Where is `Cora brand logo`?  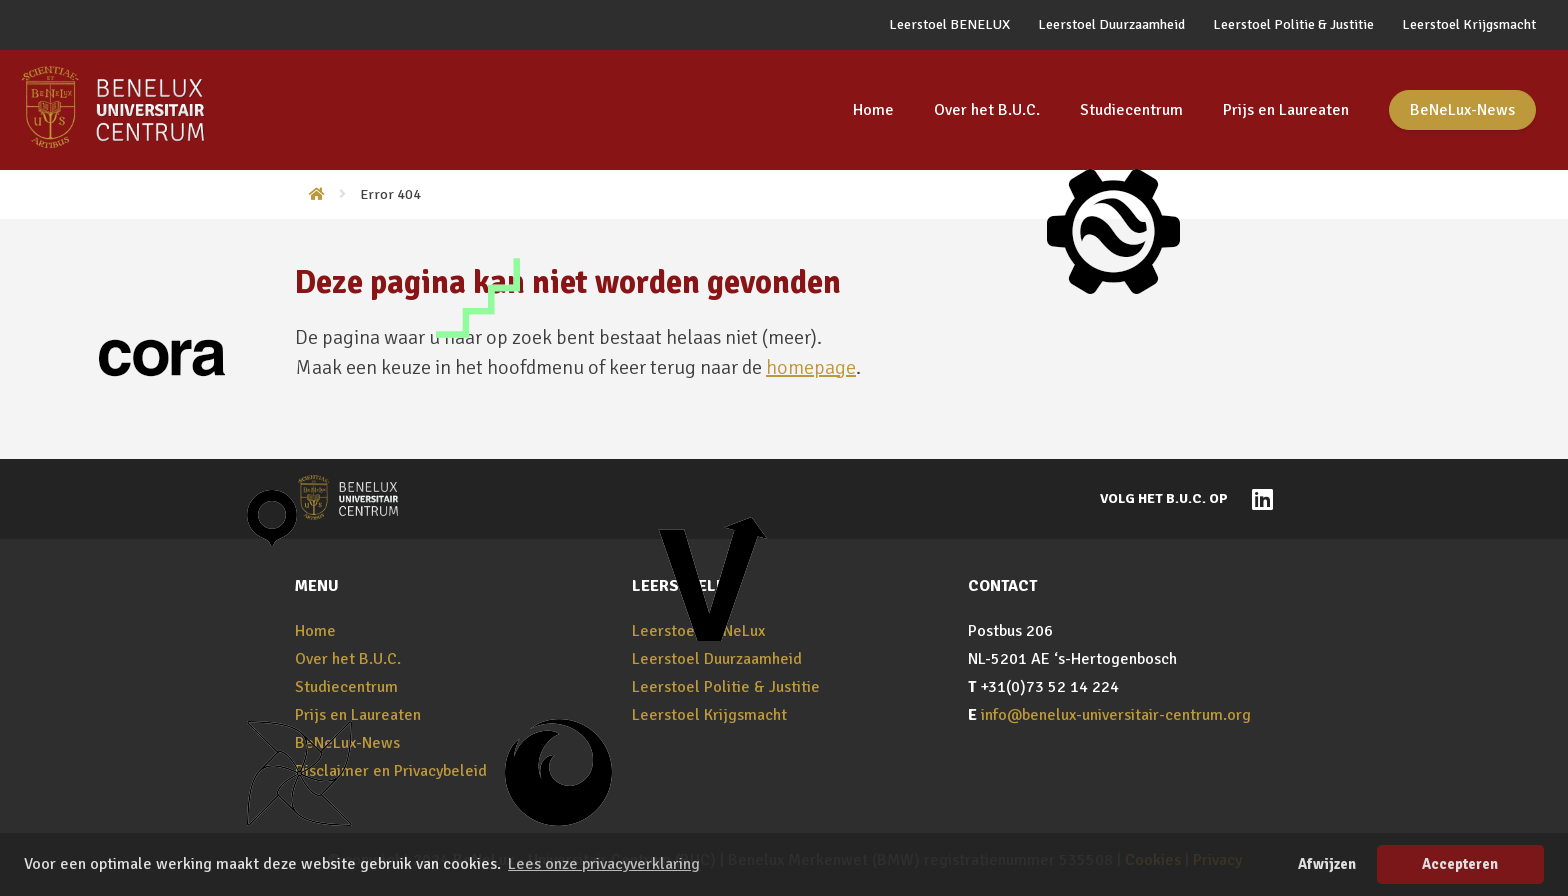 Cora brand logo is located at coordinates (162, 358).